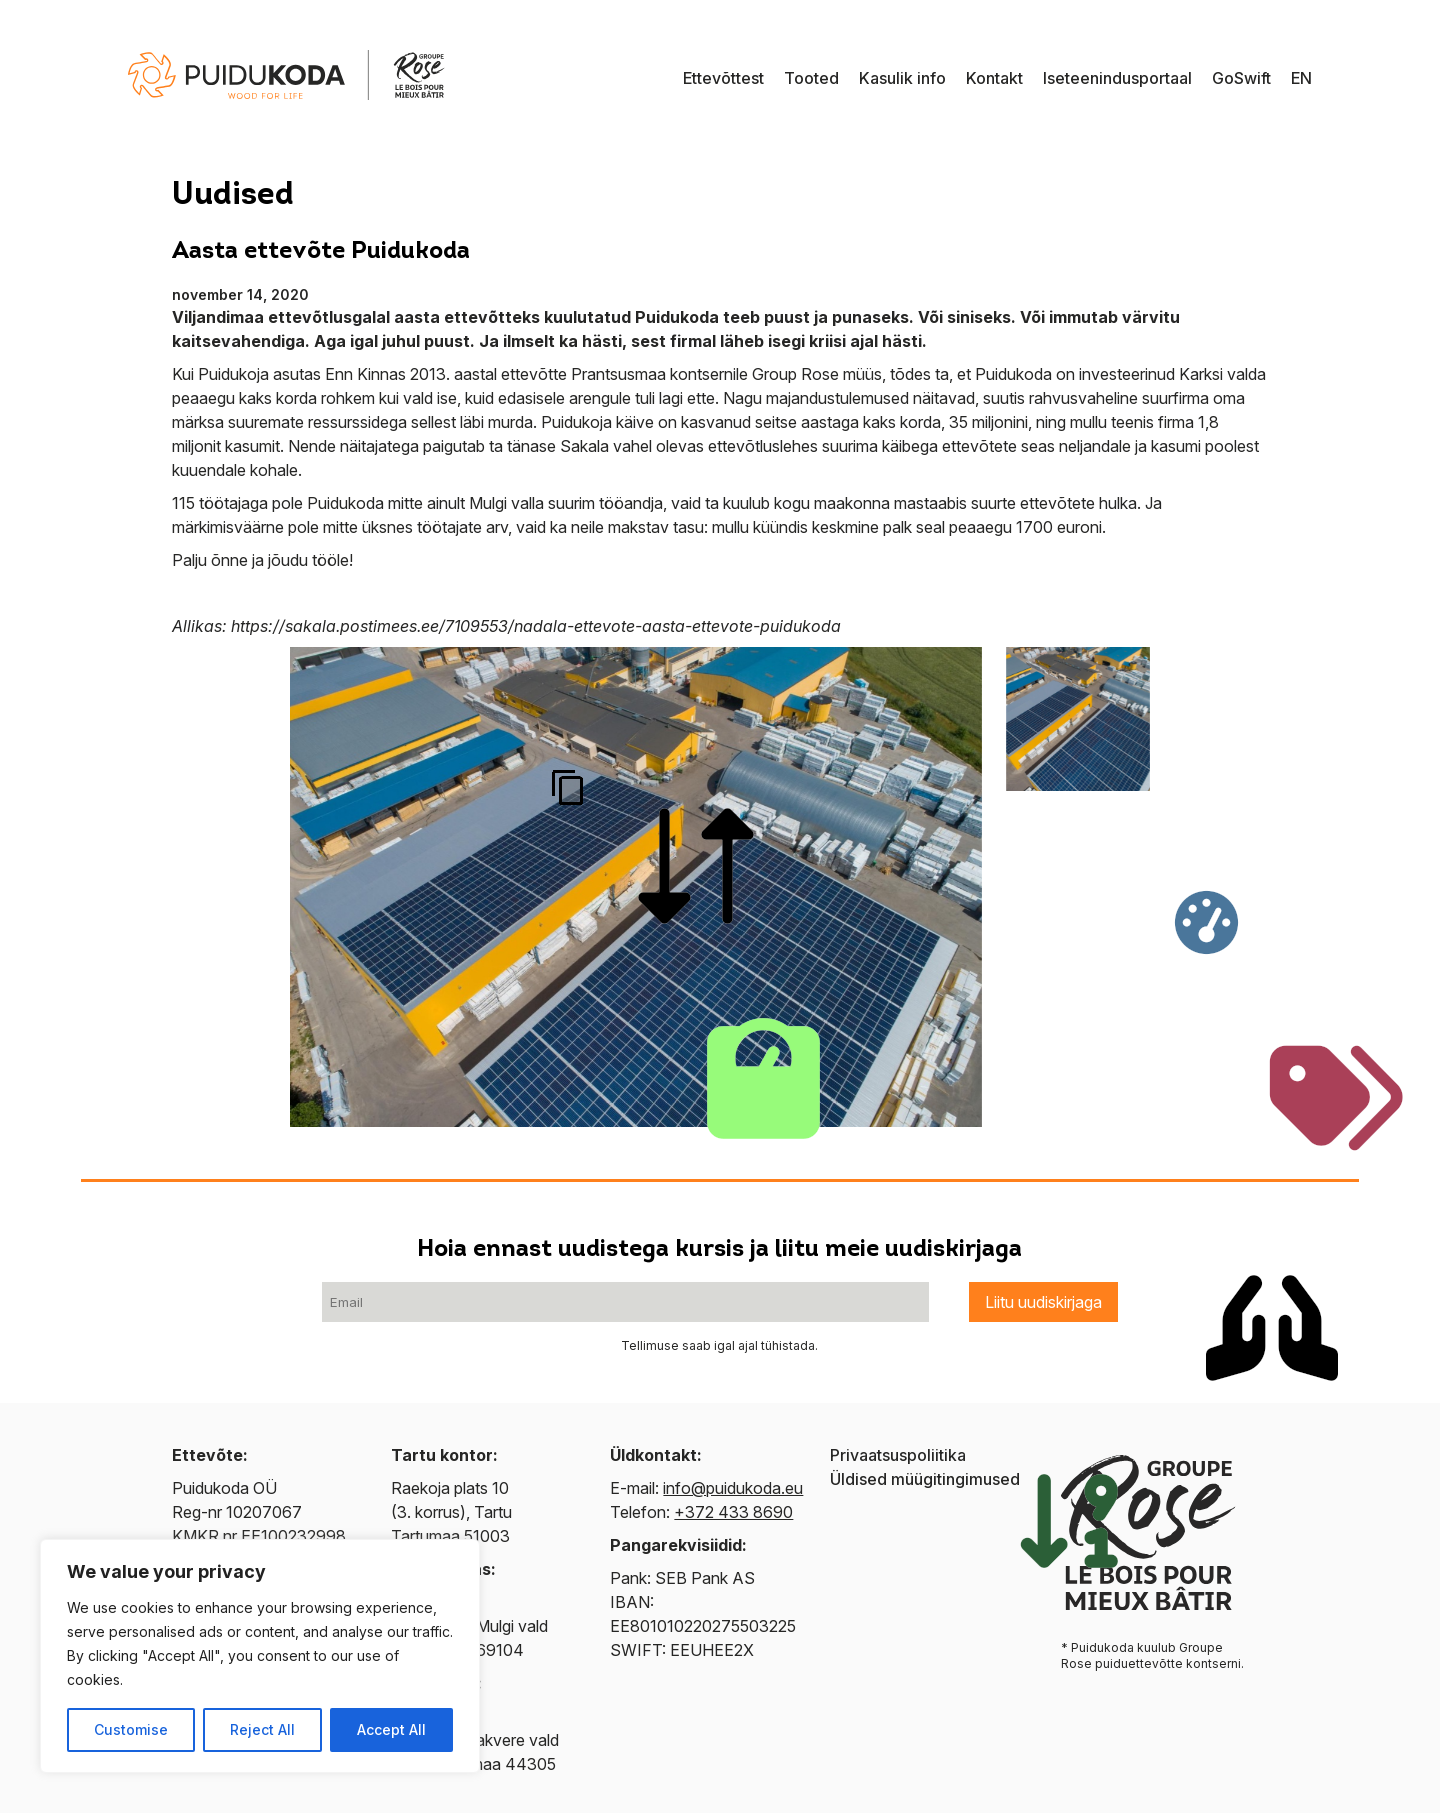 The height and width of the screenshot is (1813, 1440). What do you see at coordinates (568, 787) in the screenshot?
I see `copy to clipboard` at bounding box center [568, 787].